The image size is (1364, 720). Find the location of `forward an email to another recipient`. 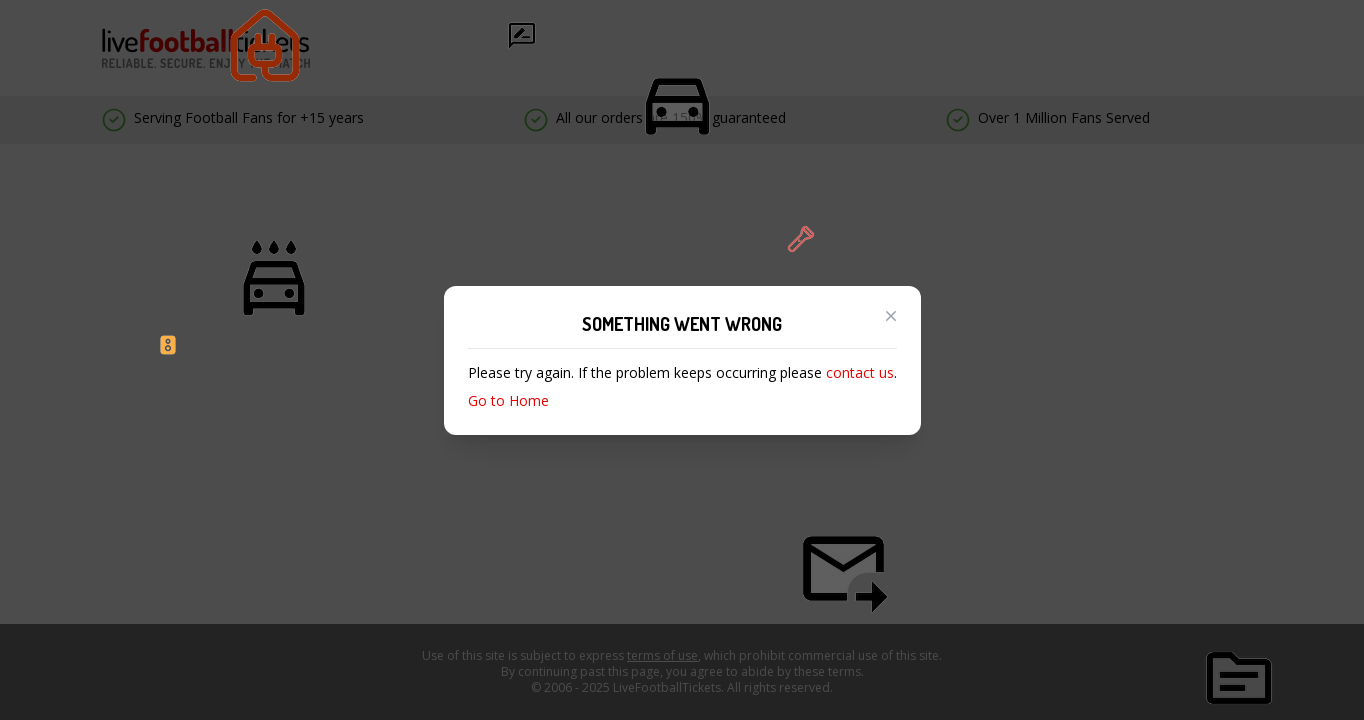

forward an email to another recipient is located at coordinates (843, 568).